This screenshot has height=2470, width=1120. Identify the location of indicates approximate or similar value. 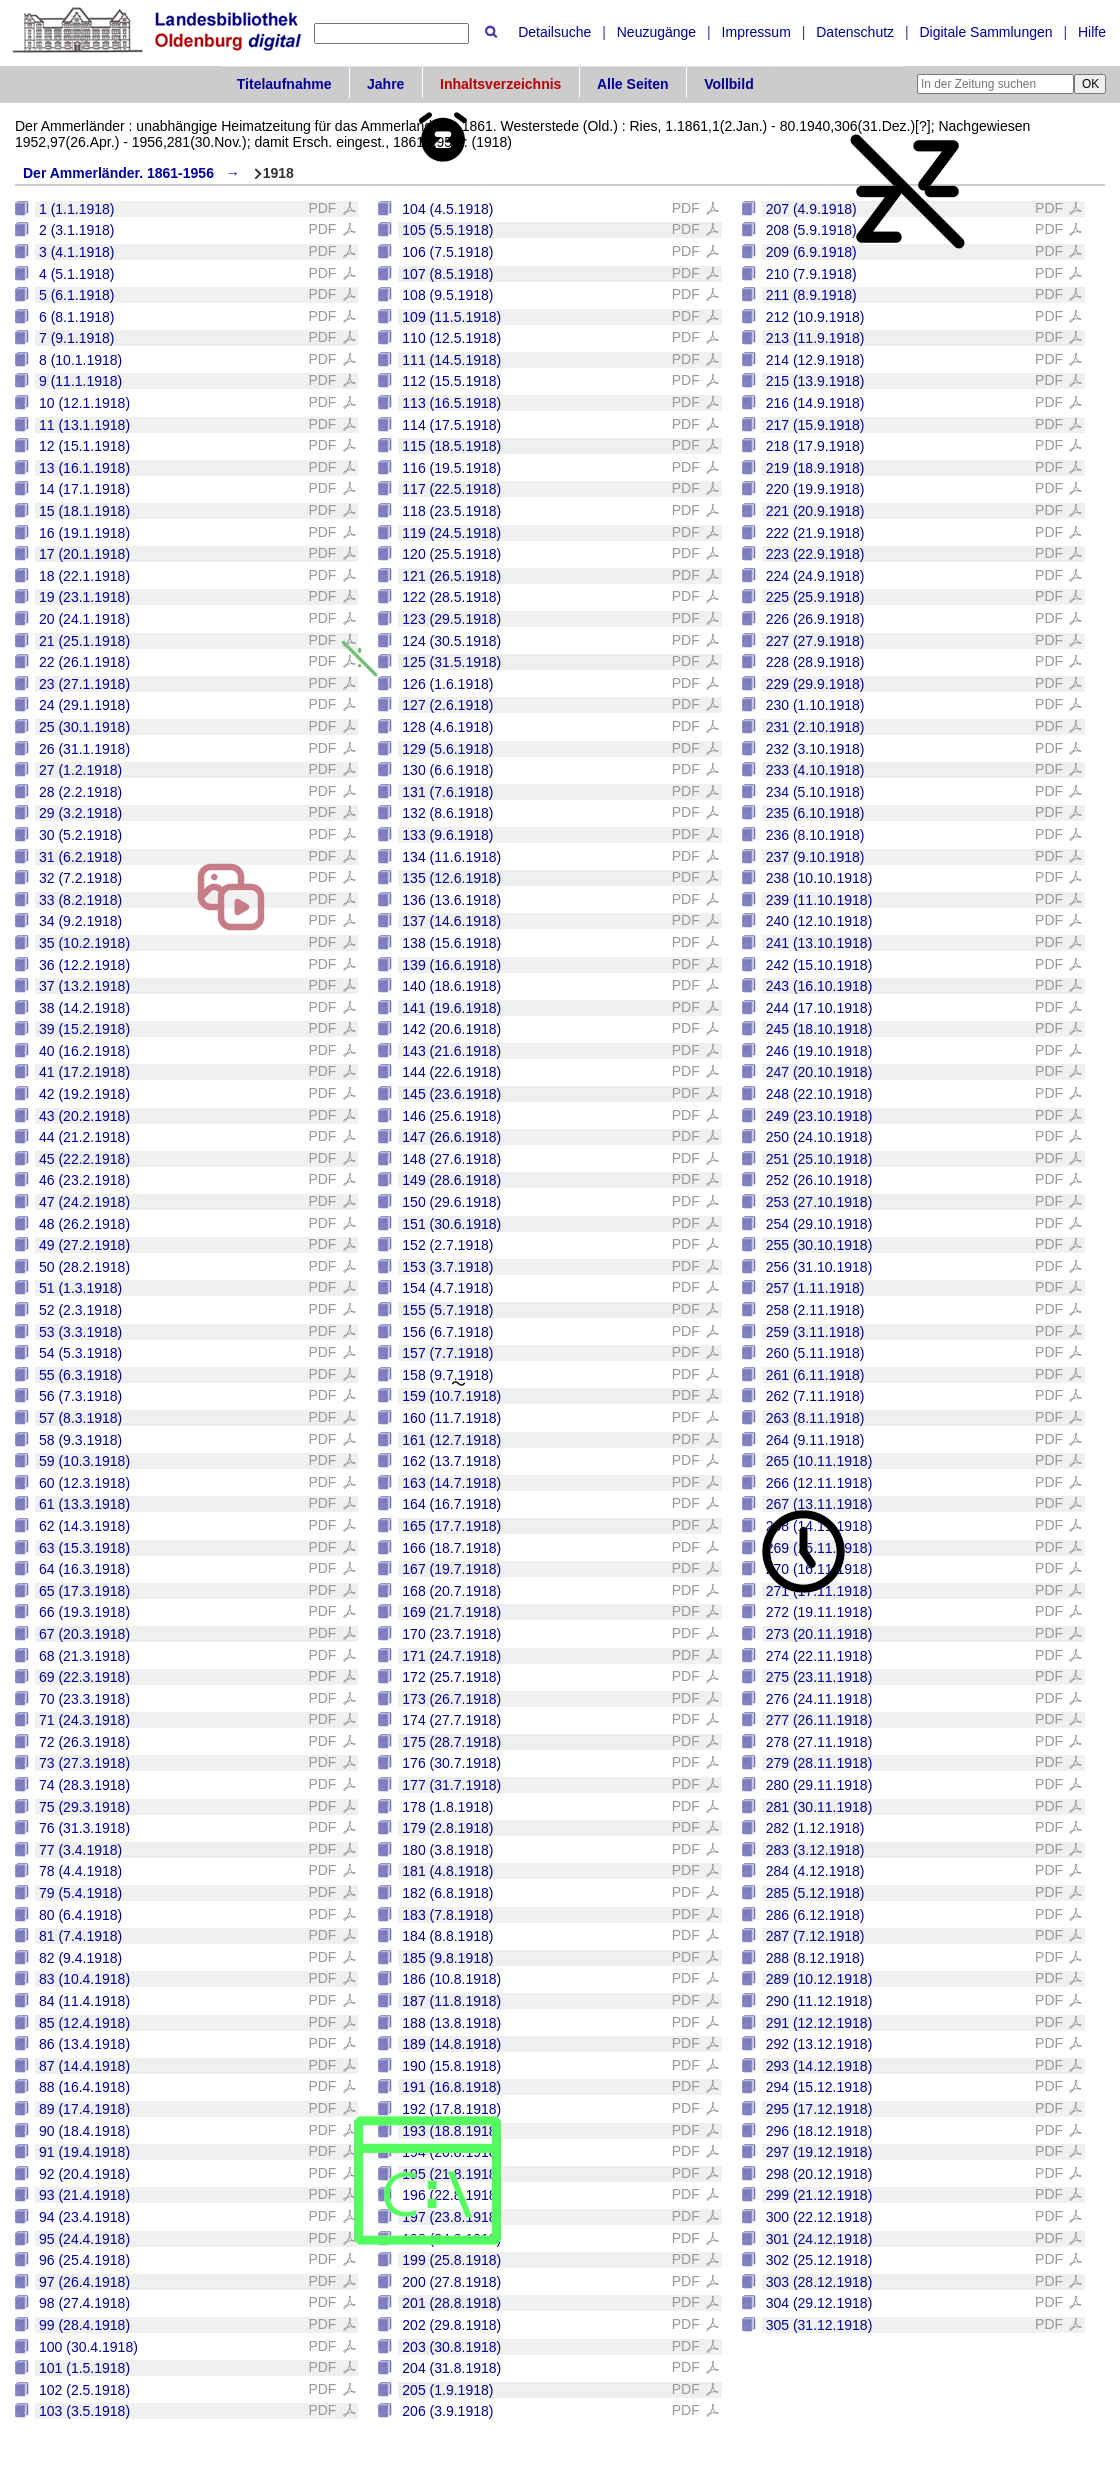
(458, 1383).